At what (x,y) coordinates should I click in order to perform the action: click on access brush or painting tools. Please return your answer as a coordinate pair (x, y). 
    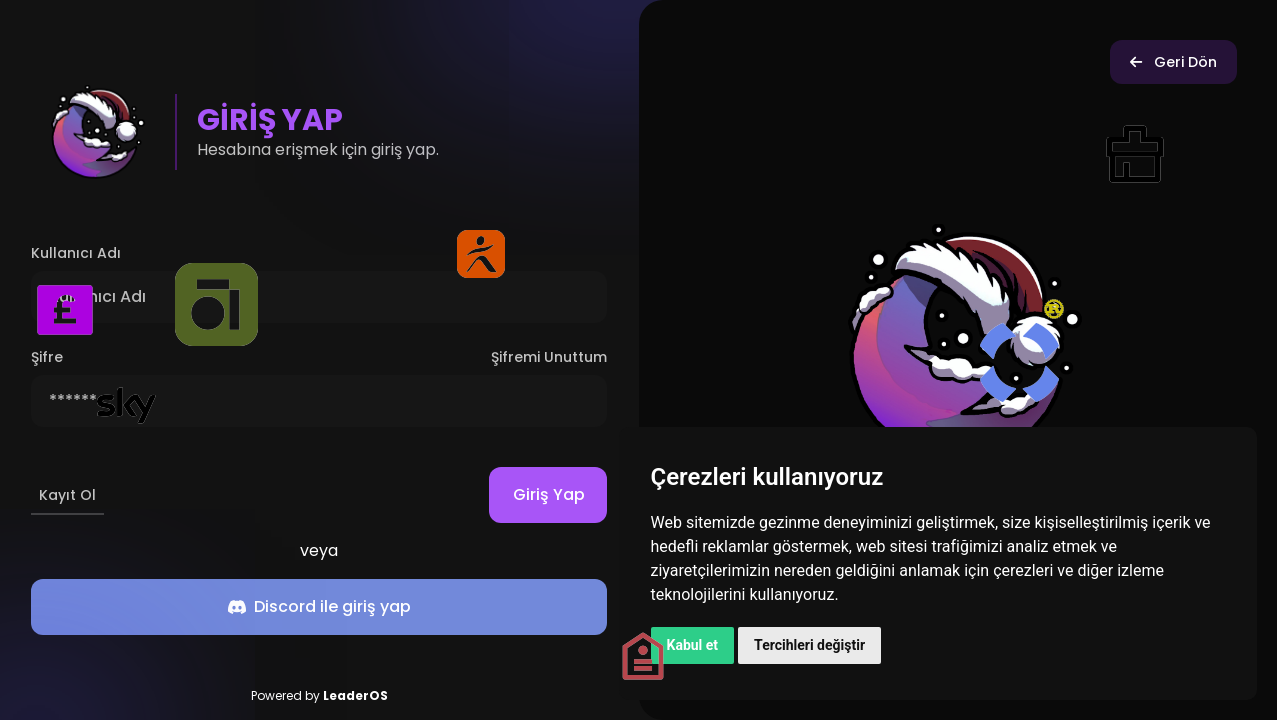
    Looking at the image, I should click on (1135, 154).